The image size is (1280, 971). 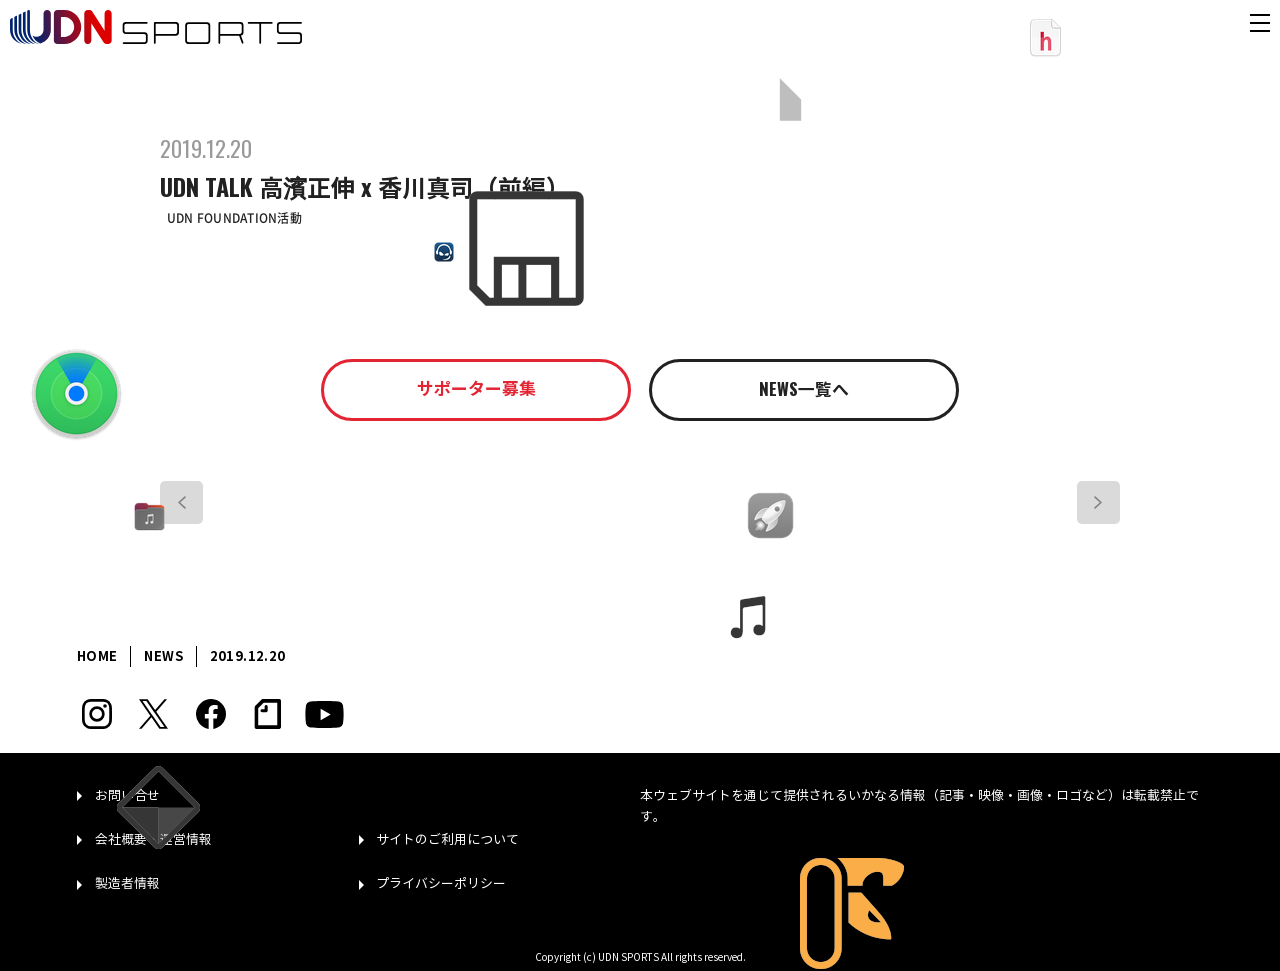 What do you see at coordinates (855, 913) in the screenshot?
I see `access system utilities and tools` at bounding box center [855, 913].